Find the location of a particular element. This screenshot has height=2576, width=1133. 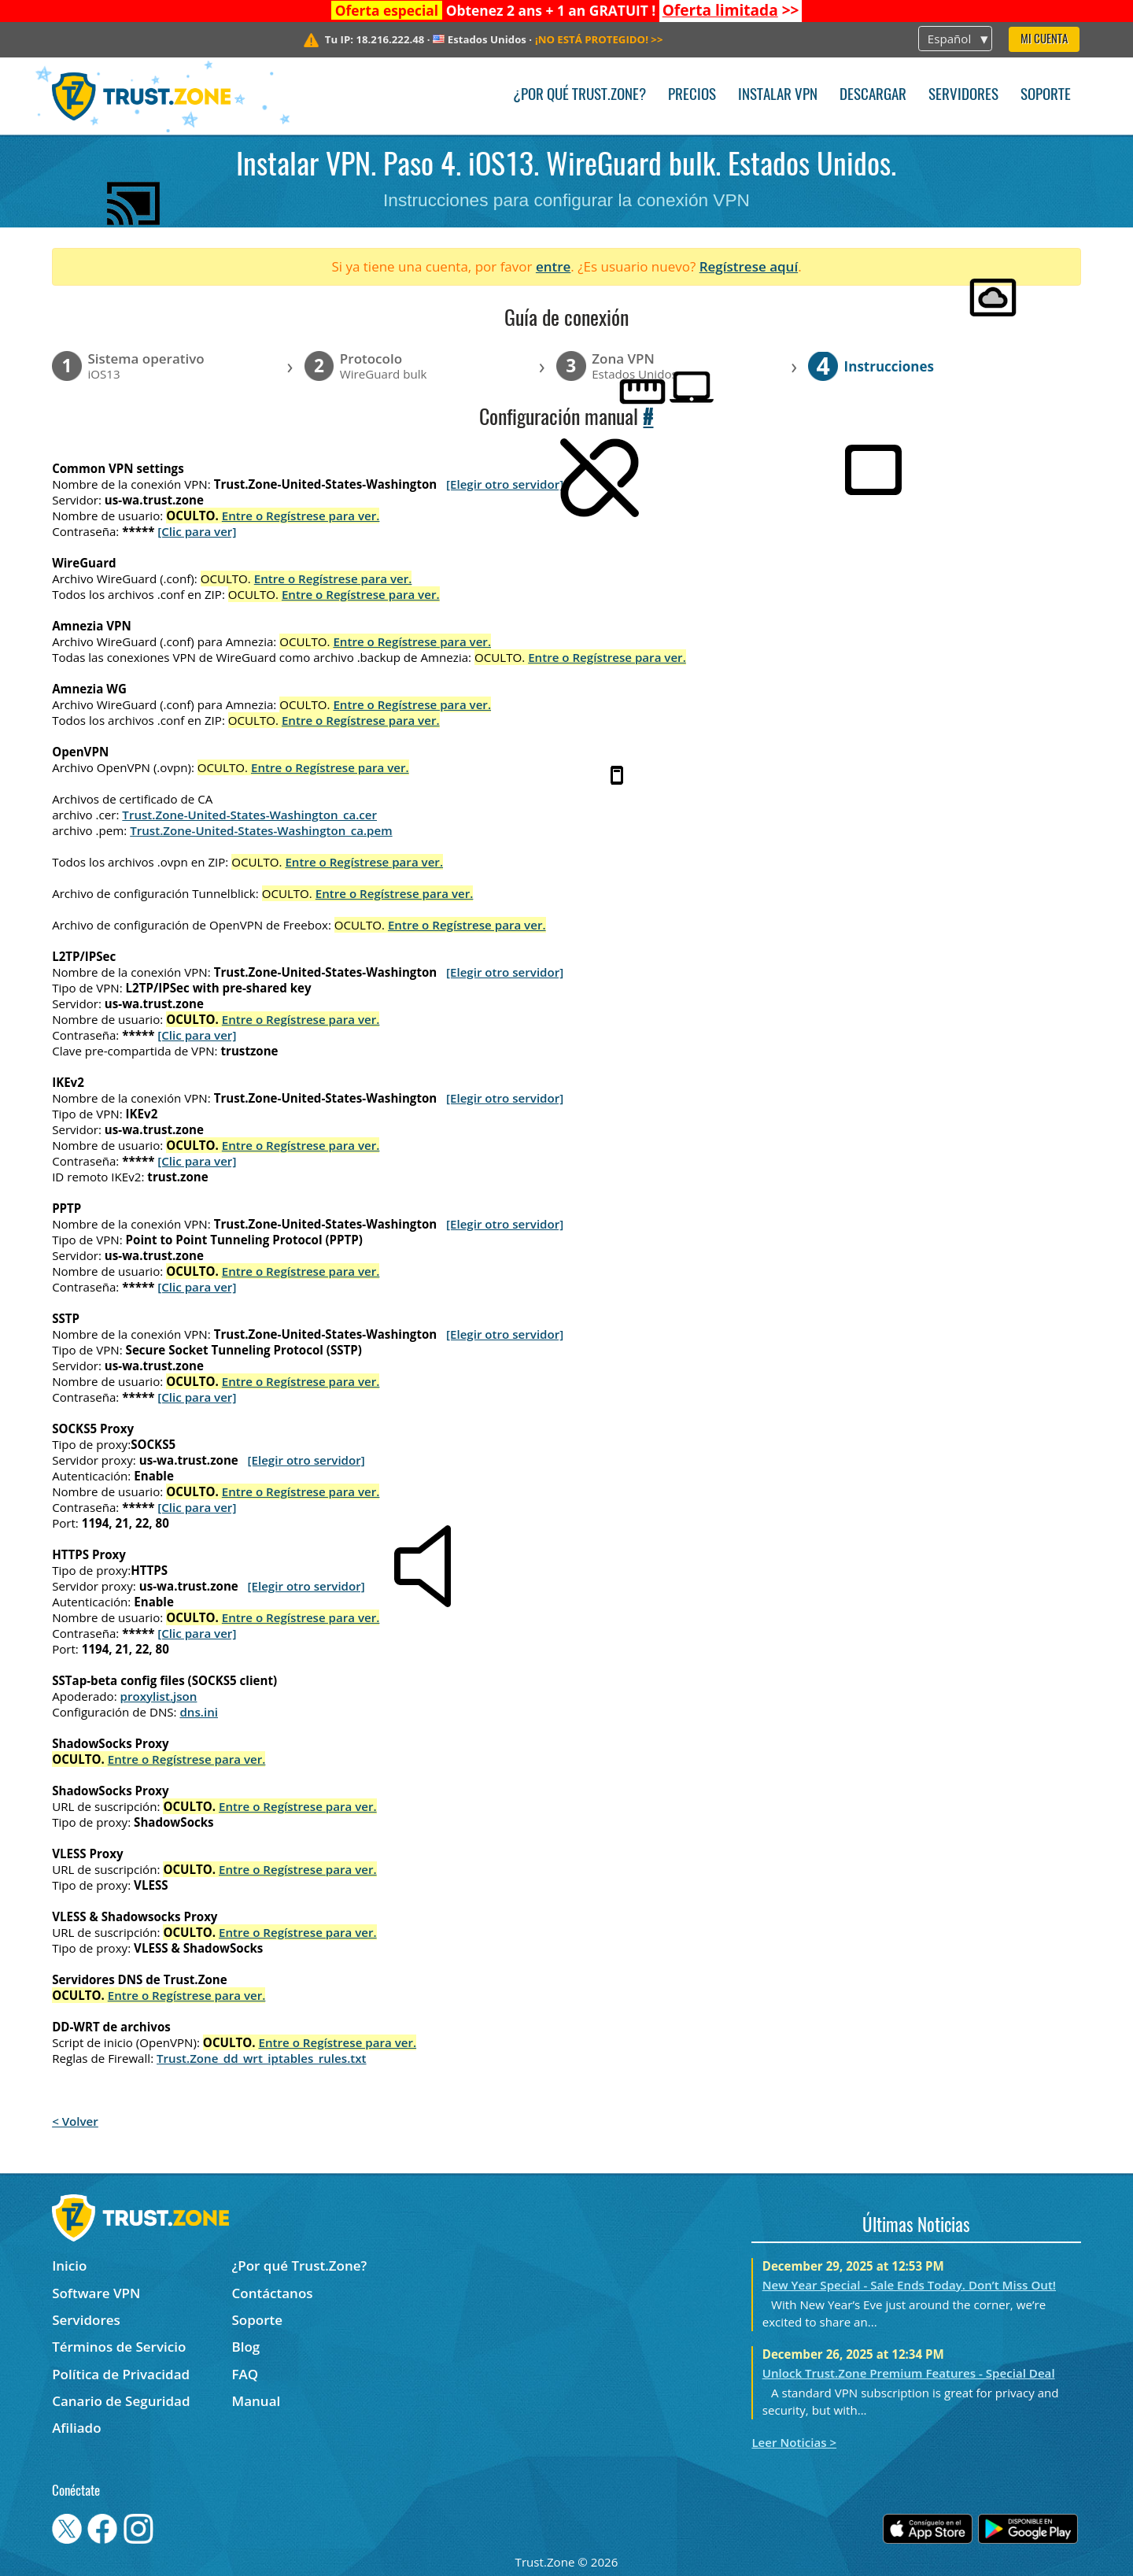

access desktop or laptop view is located at coordinates (692, 388).